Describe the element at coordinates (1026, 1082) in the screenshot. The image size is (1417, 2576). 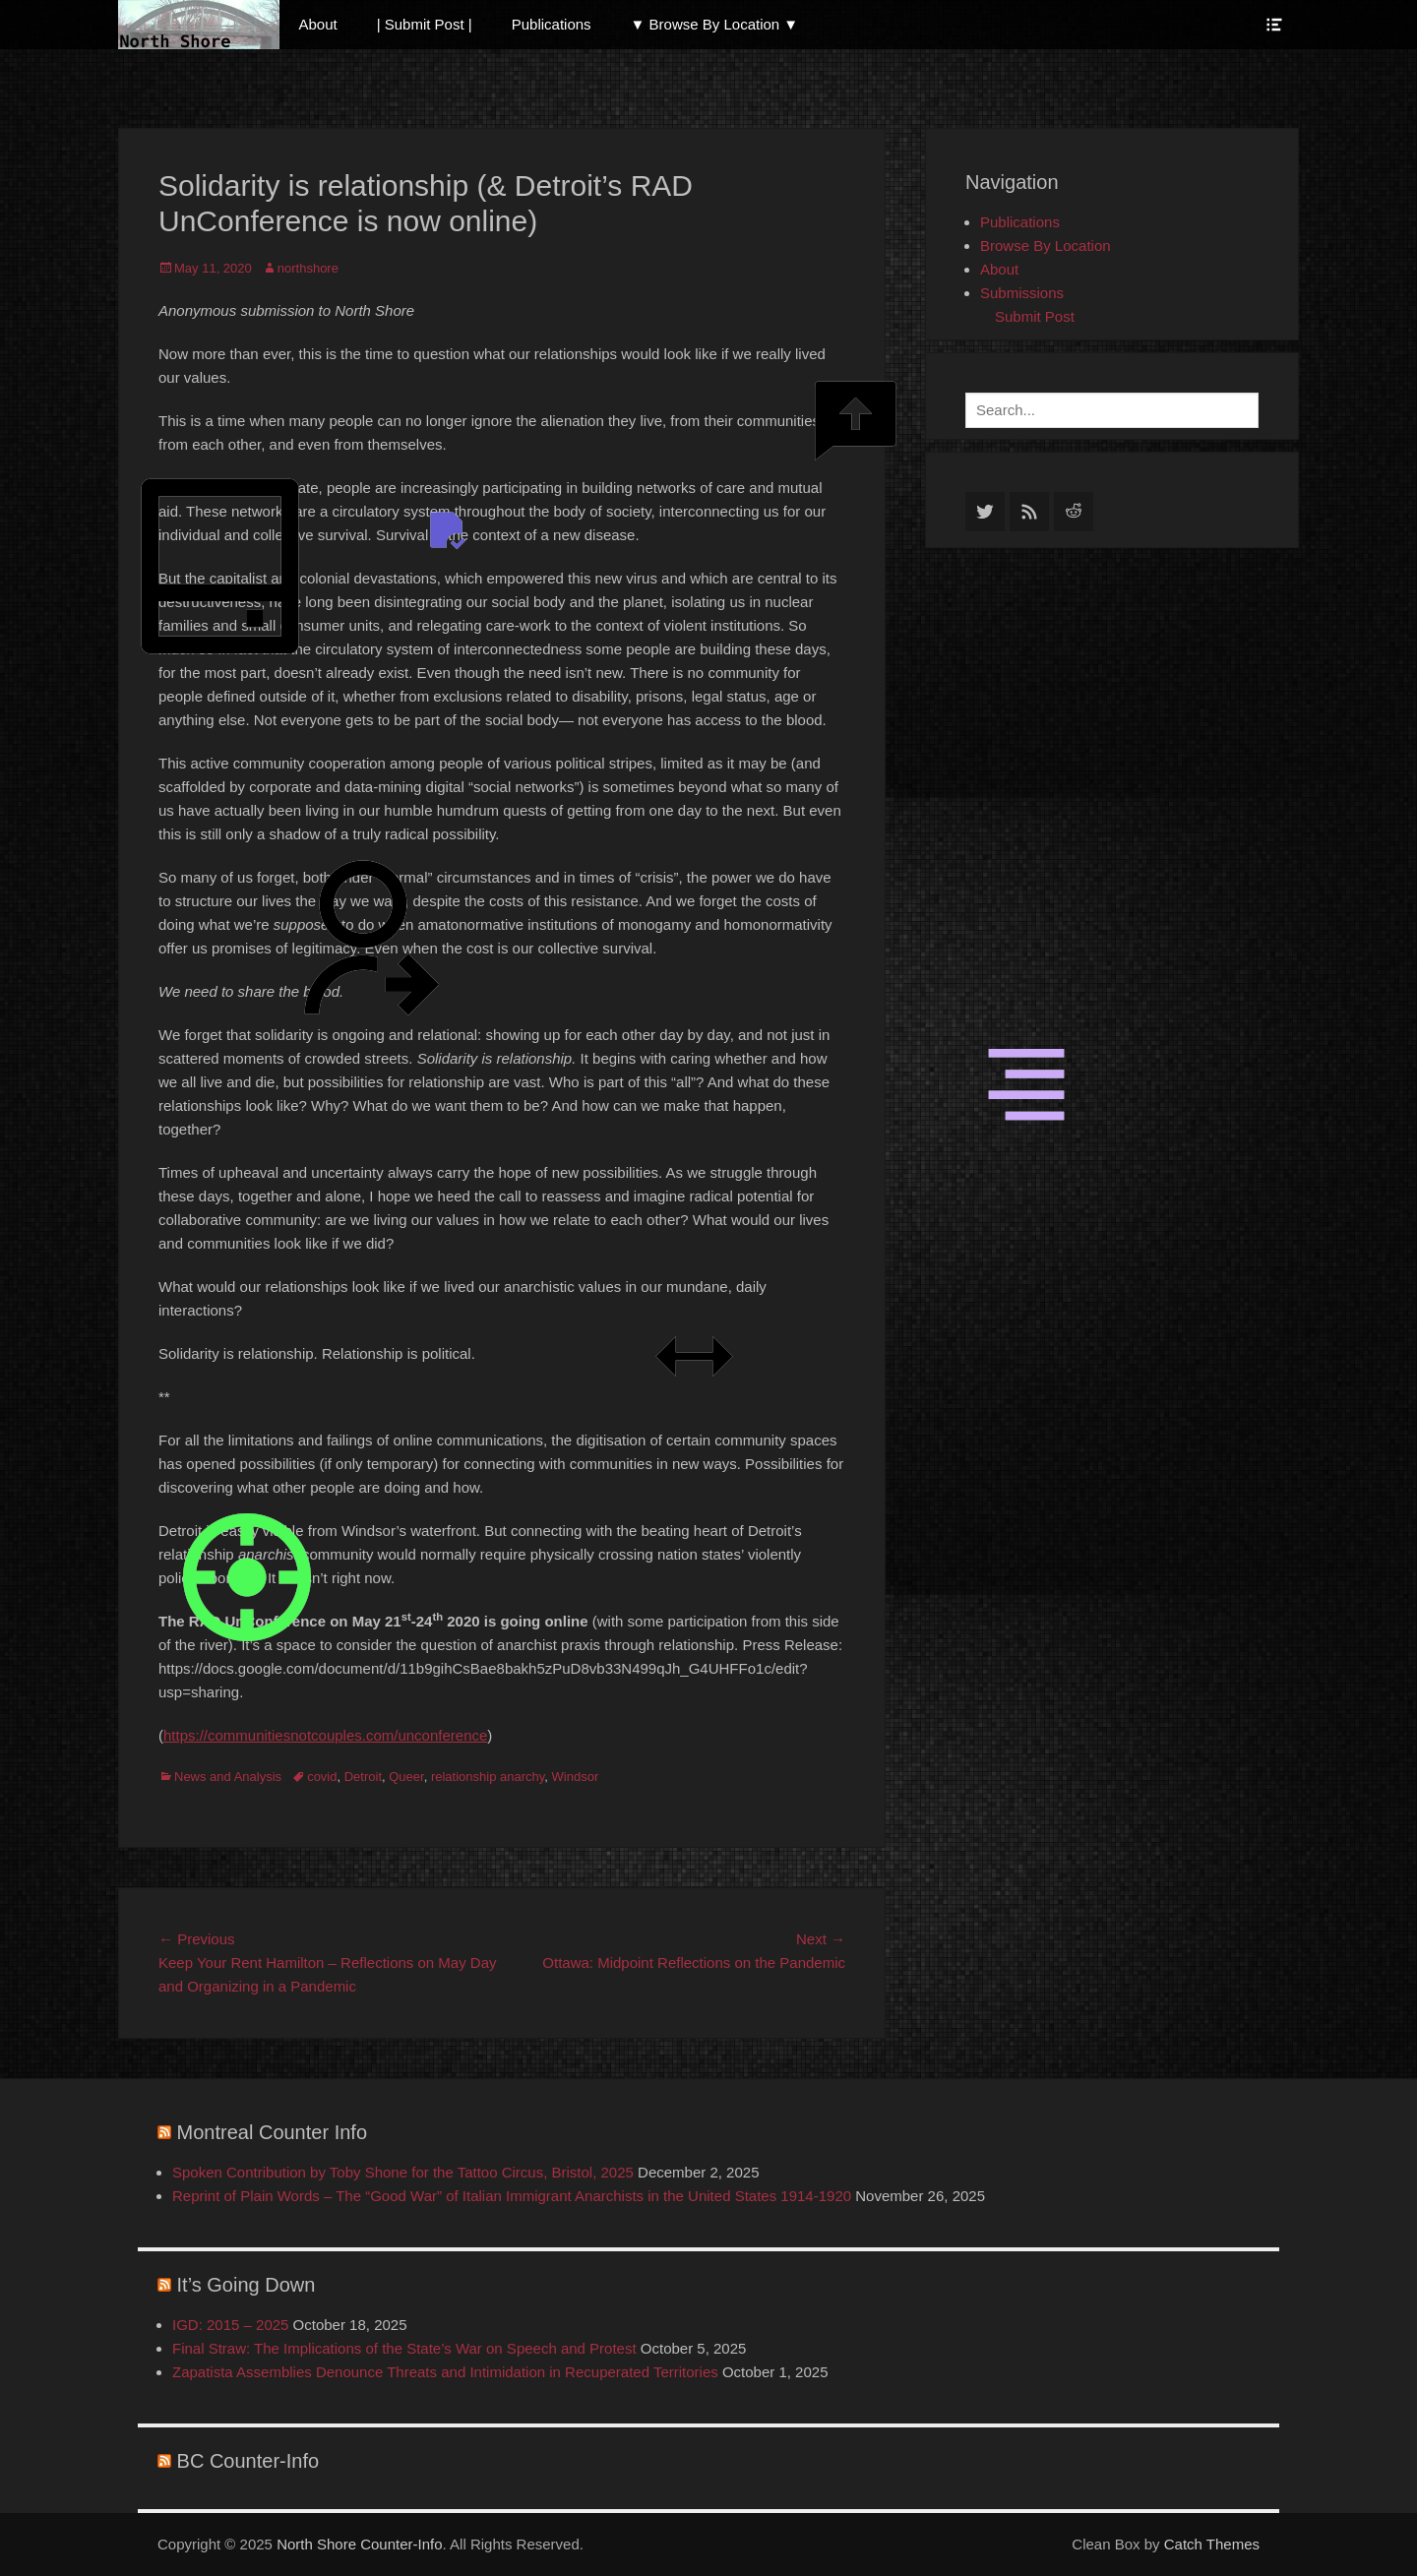
I see `align text to the right` at that location.